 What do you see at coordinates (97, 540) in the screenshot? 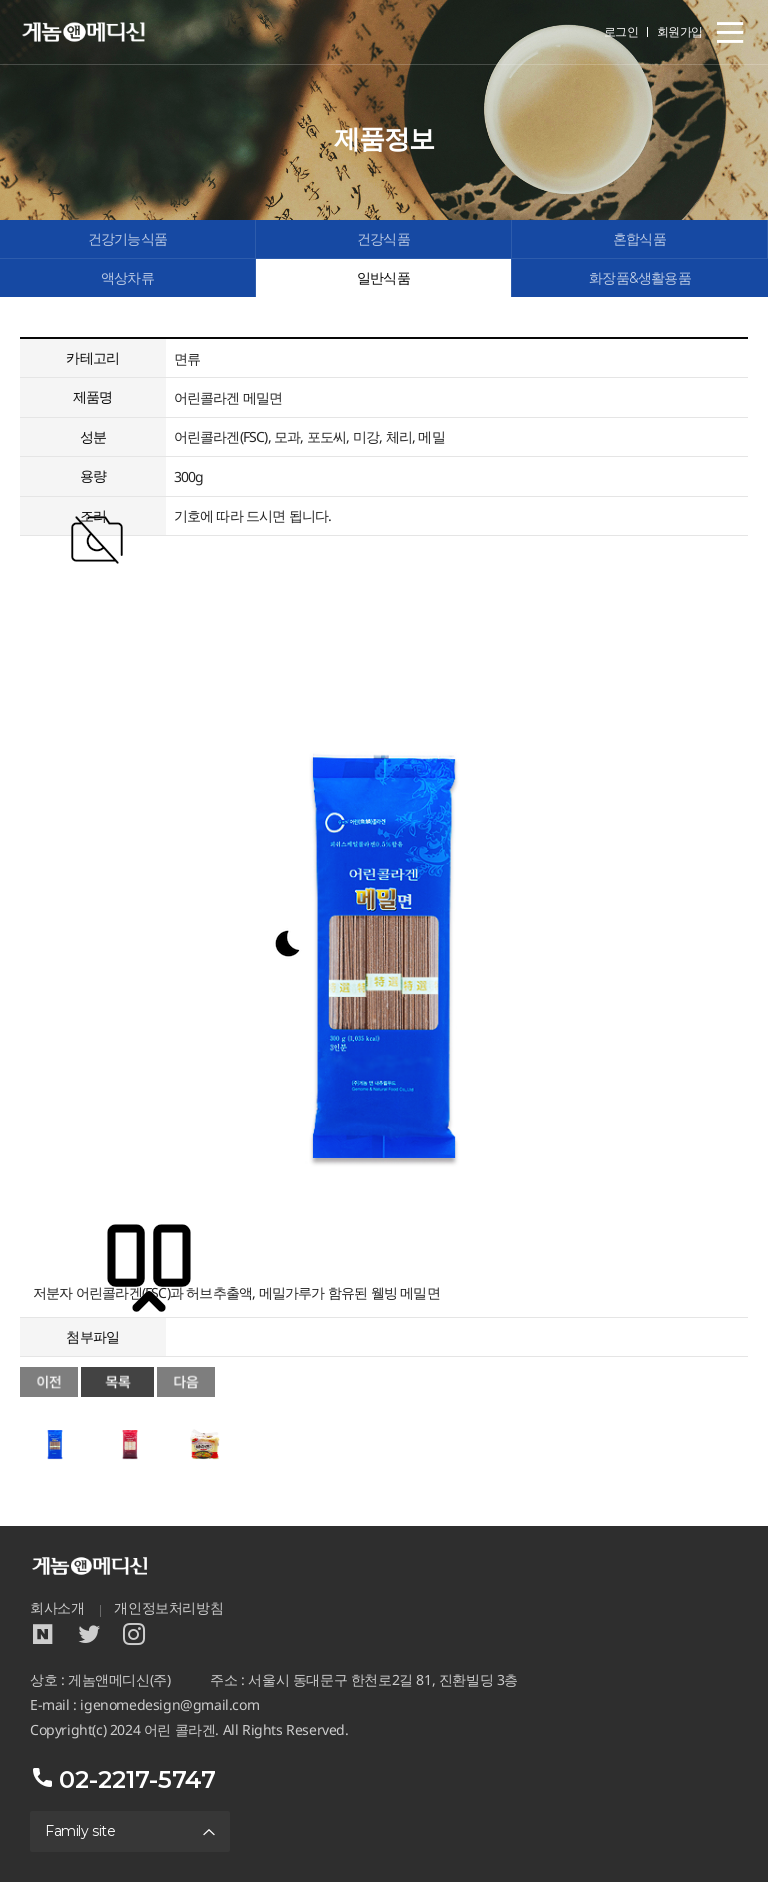
I see `camera is disabled or unavailable` at bounding box center [97, 540].